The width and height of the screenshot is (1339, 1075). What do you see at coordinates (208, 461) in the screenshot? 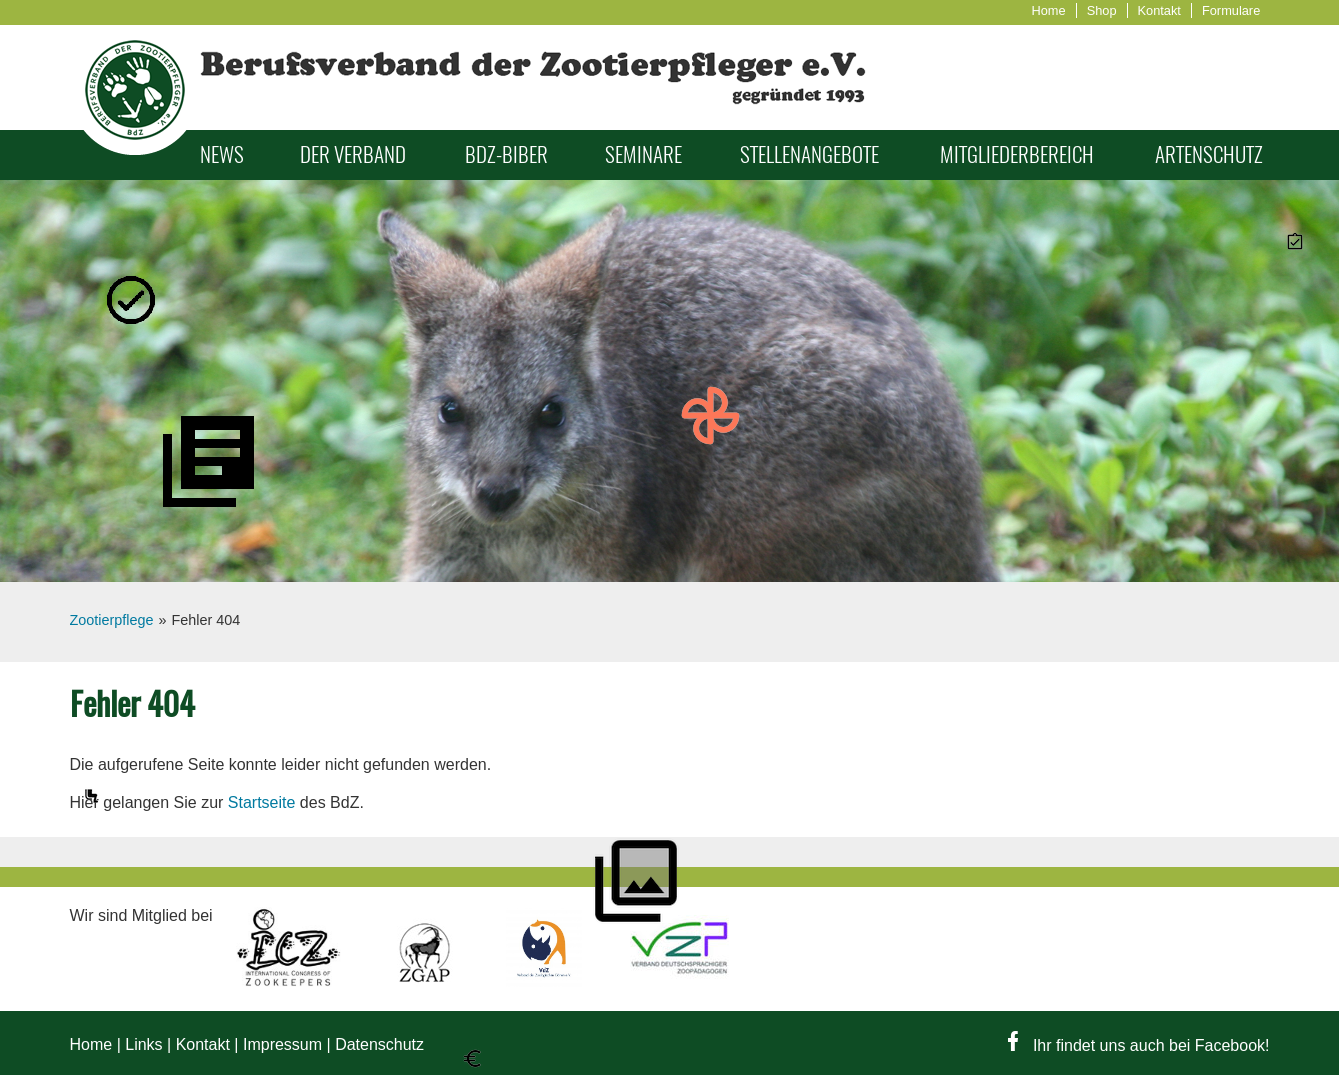
I see `access your document library` at bounding box center [208, 461].